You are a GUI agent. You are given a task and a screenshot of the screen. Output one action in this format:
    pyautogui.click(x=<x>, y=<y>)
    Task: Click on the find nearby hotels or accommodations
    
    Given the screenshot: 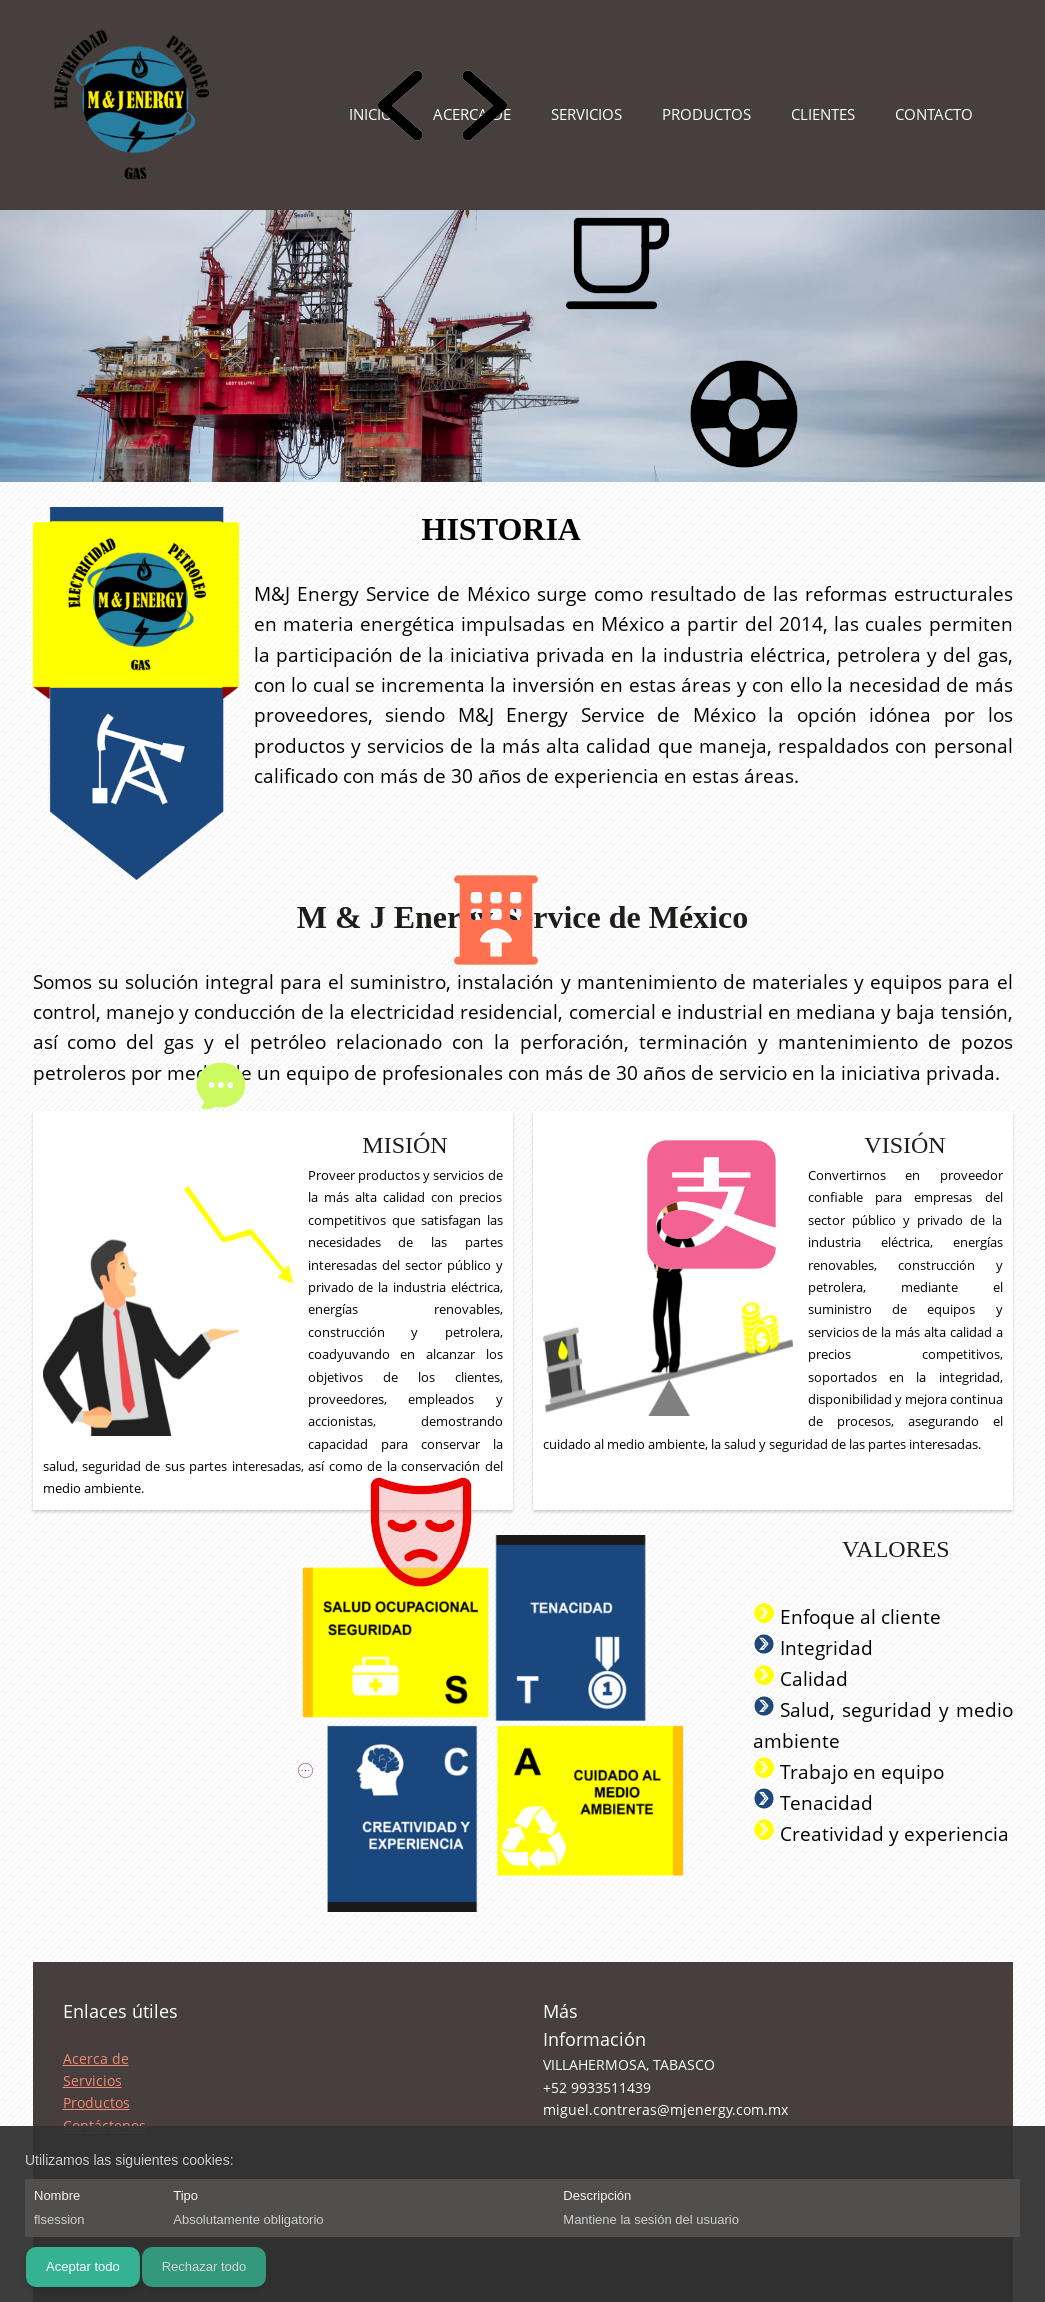 What is the action you would take?
    pyautogui.click(x=496, y=920)
    